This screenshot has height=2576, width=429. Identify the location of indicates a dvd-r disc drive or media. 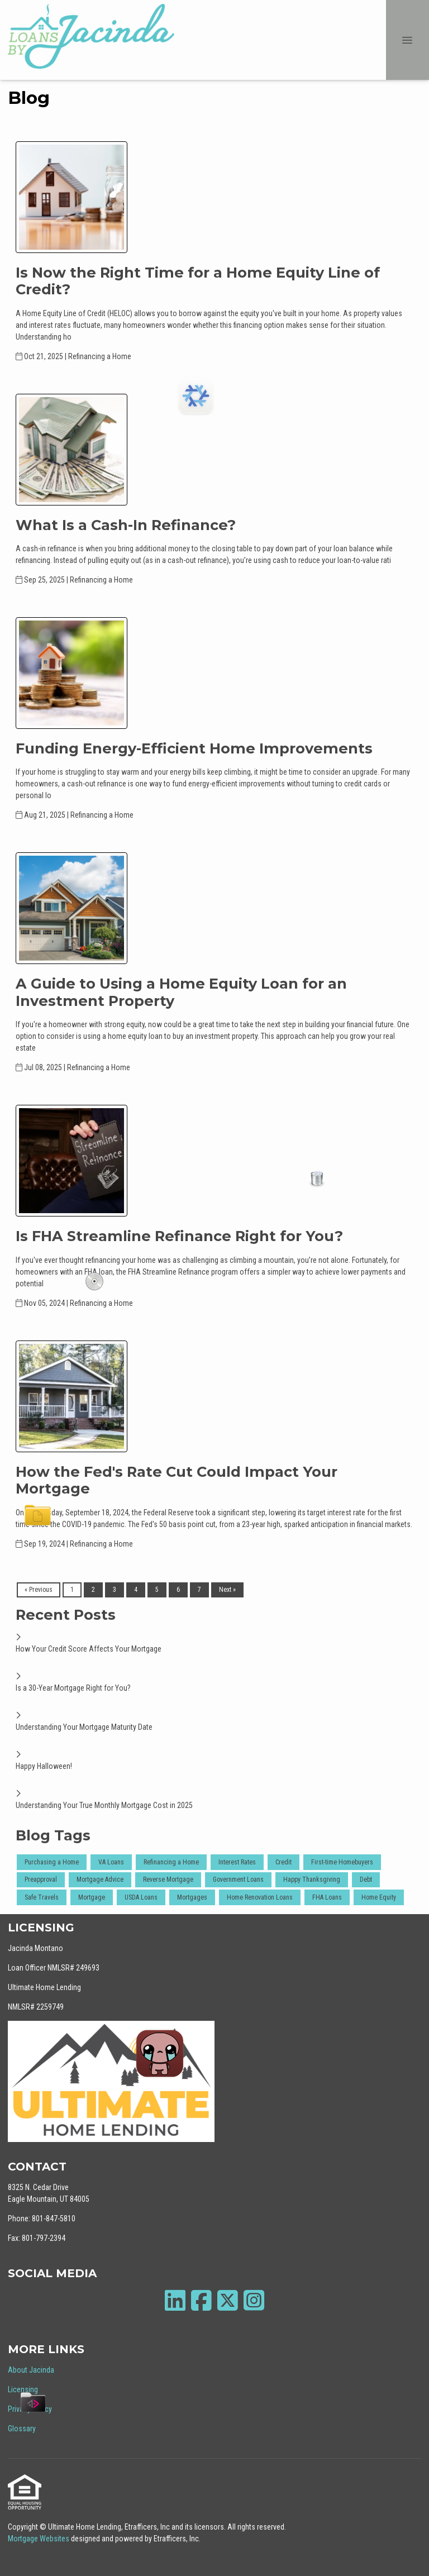
(94, 1281).